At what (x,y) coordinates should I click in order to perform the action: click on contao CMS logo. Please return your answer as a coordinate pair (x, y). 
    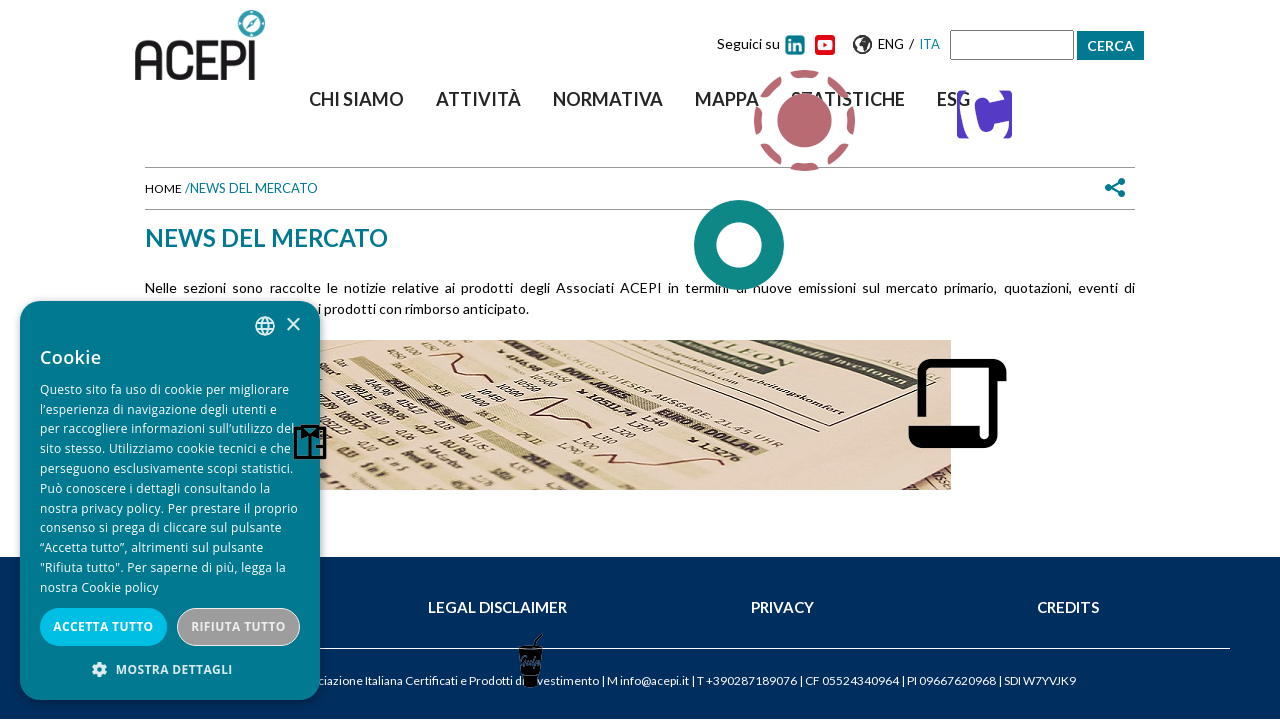
    Looking at the image, I should click on (984, 114).